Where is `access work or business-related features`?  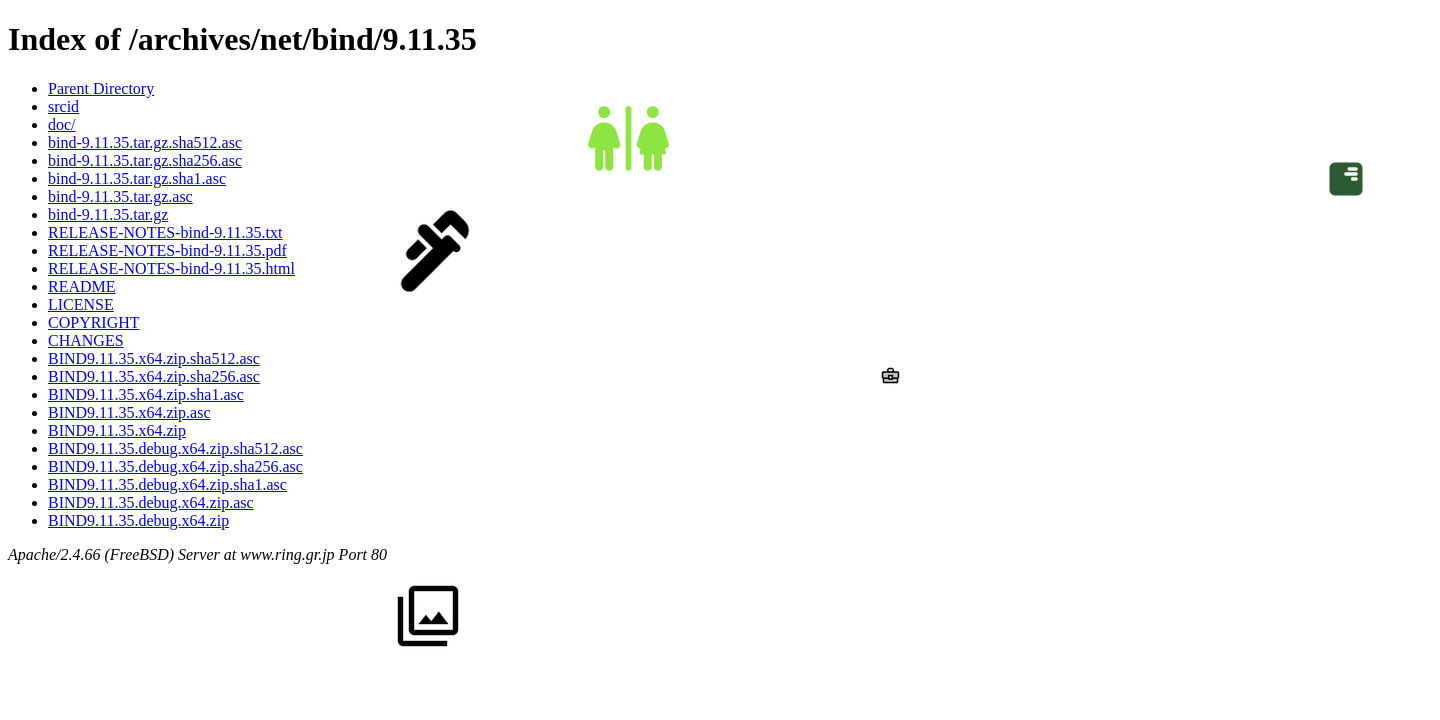
access work or business-related features is located at coordinates (890, 375).